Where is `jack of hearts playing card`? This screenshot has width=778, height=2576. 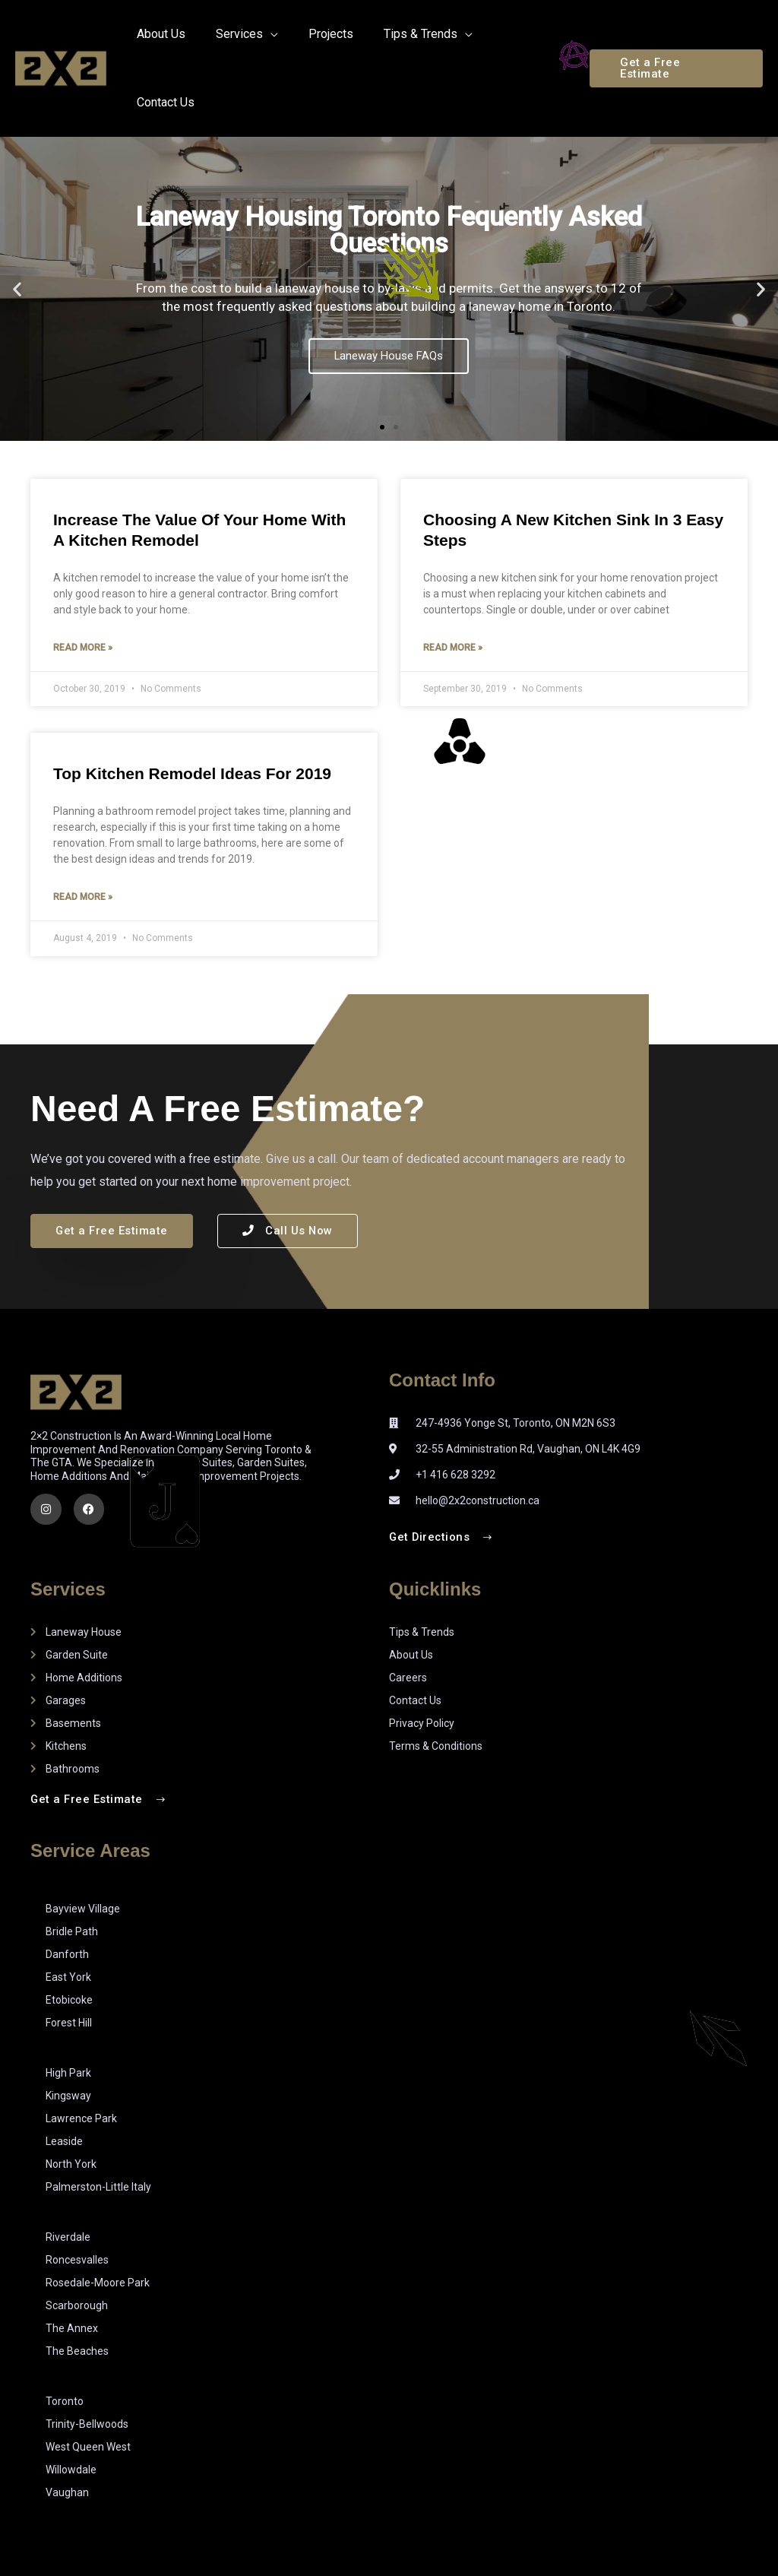
jack of hearts playing card is located at coordinates (165, 1501).